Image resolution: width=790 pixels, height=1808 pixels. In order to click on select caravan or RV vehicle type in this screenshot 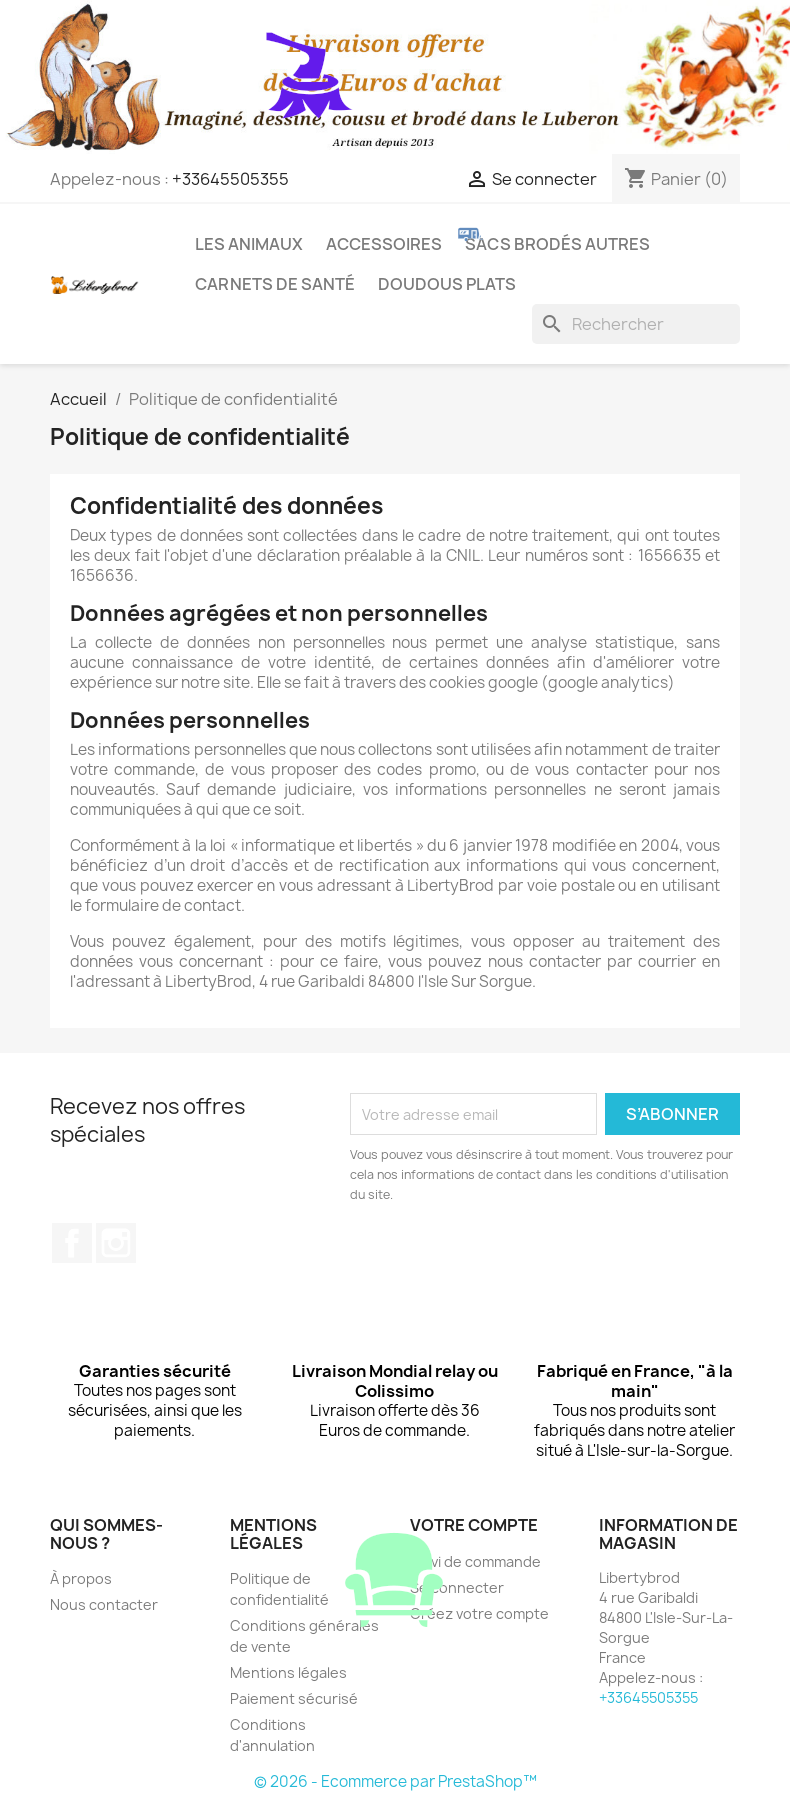, I will do `click(470, 234)`.